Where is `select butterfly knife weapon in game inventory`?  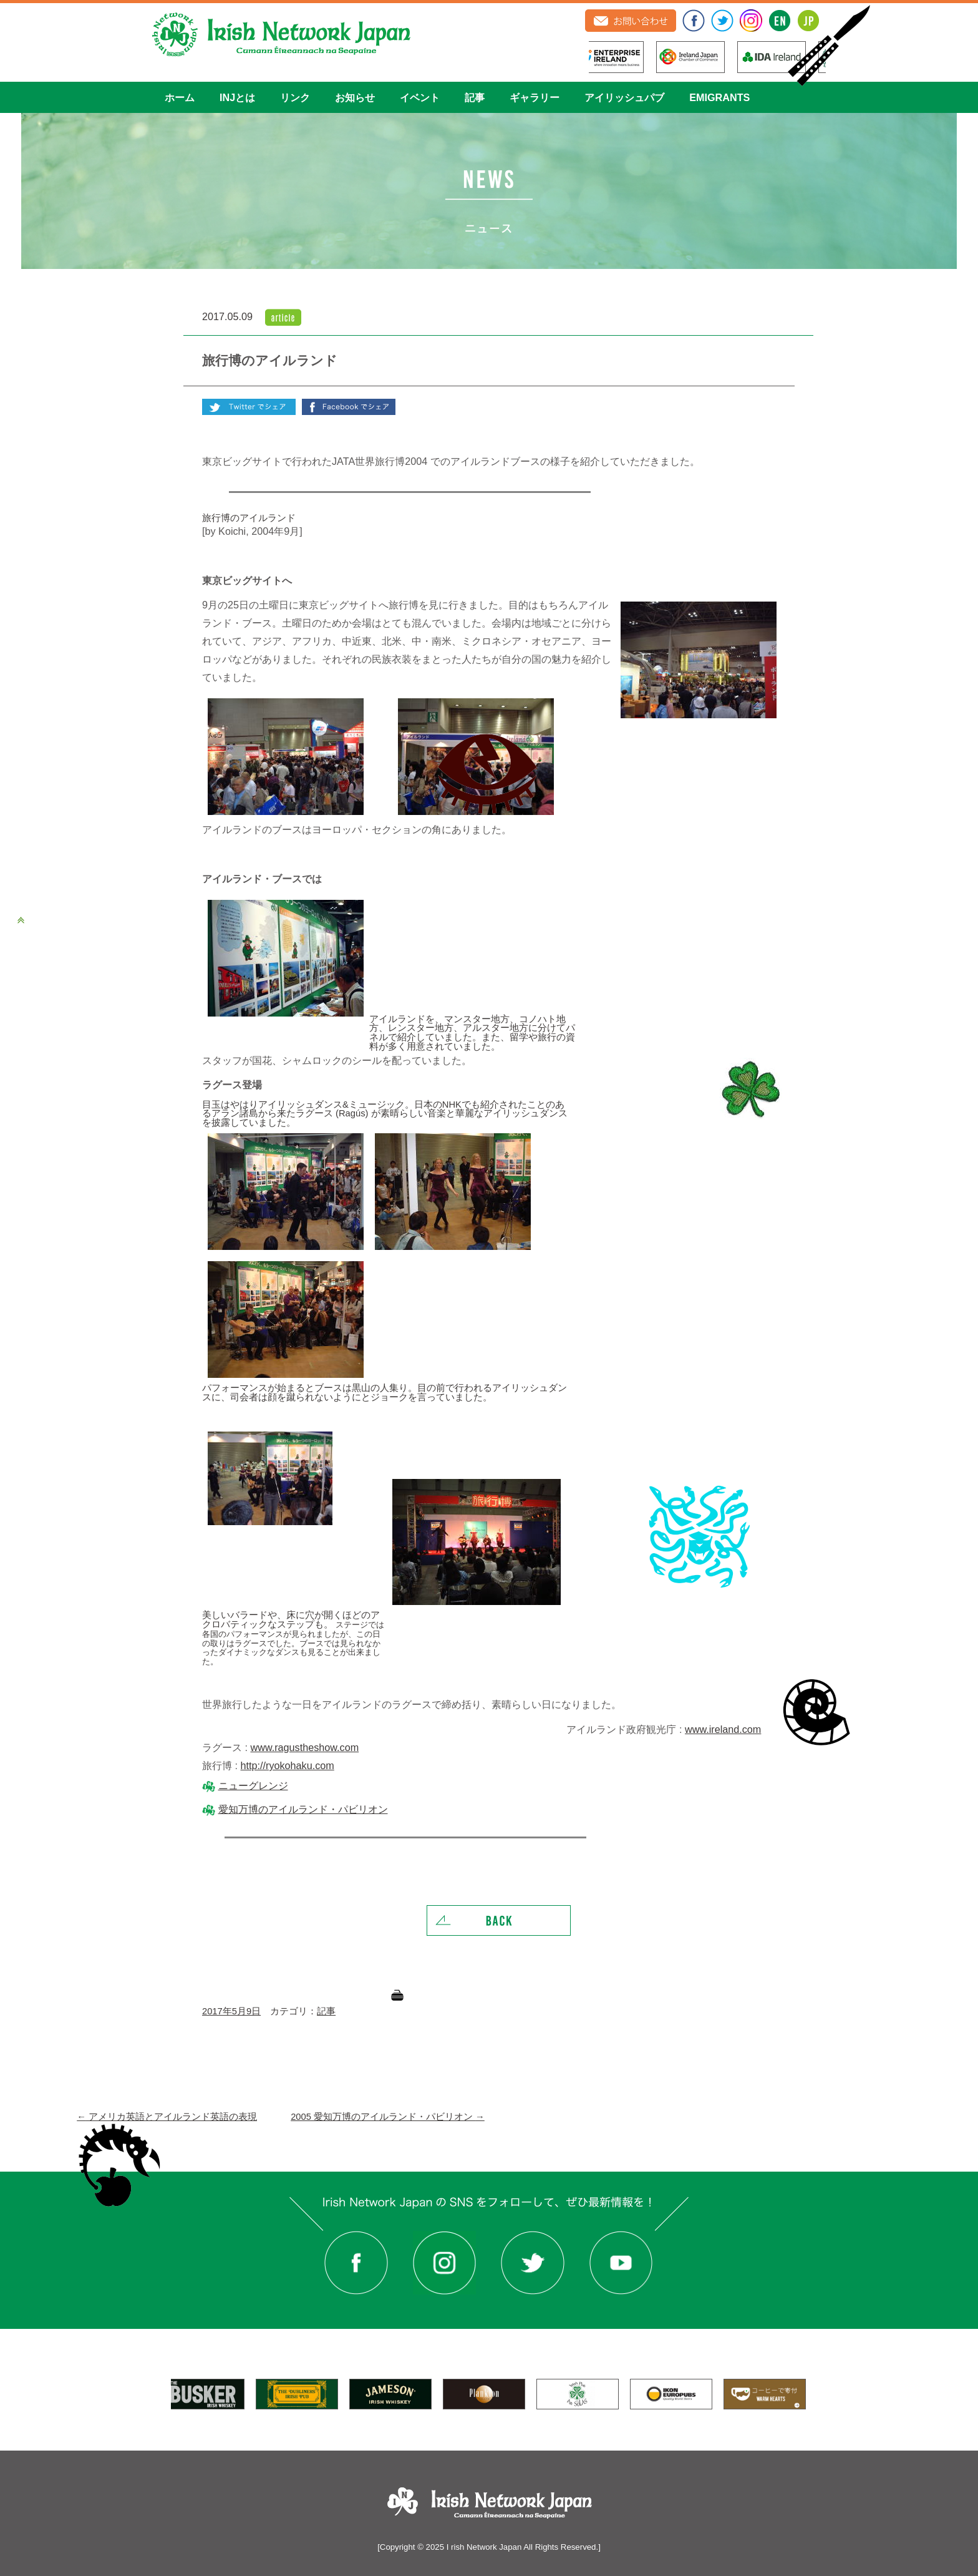 select butterfly knife weapon in game inventory is located at coordinates (829, 46).